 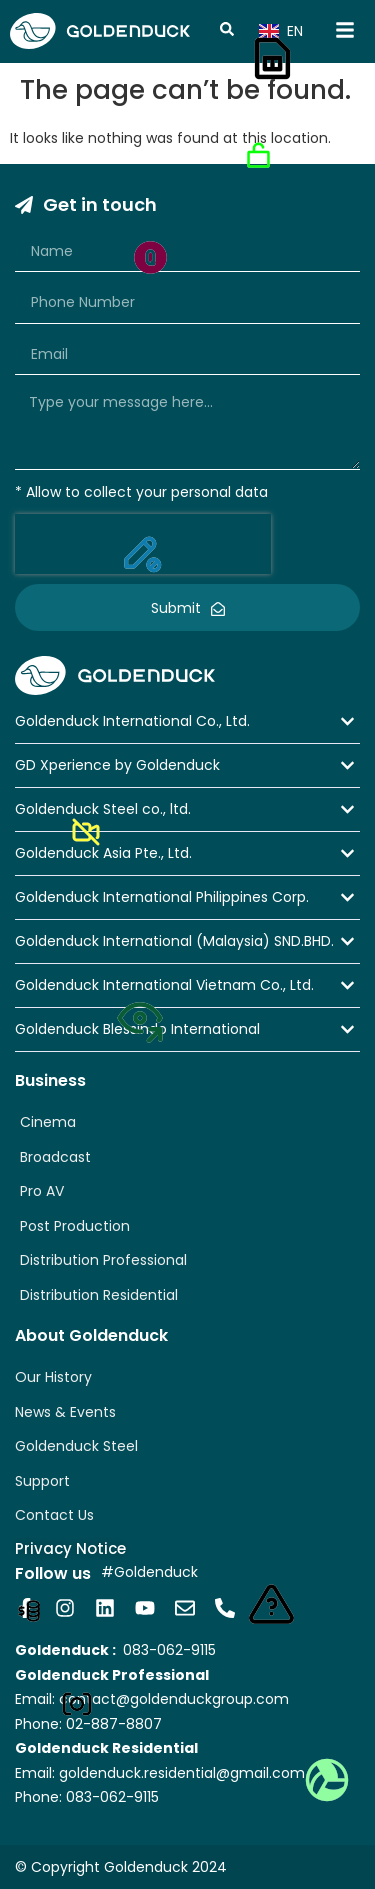 What do you see at coordinates (29, 1611) in the screenshot?
I see `view business plan or financial overview` at bounding box center [29, 1611].